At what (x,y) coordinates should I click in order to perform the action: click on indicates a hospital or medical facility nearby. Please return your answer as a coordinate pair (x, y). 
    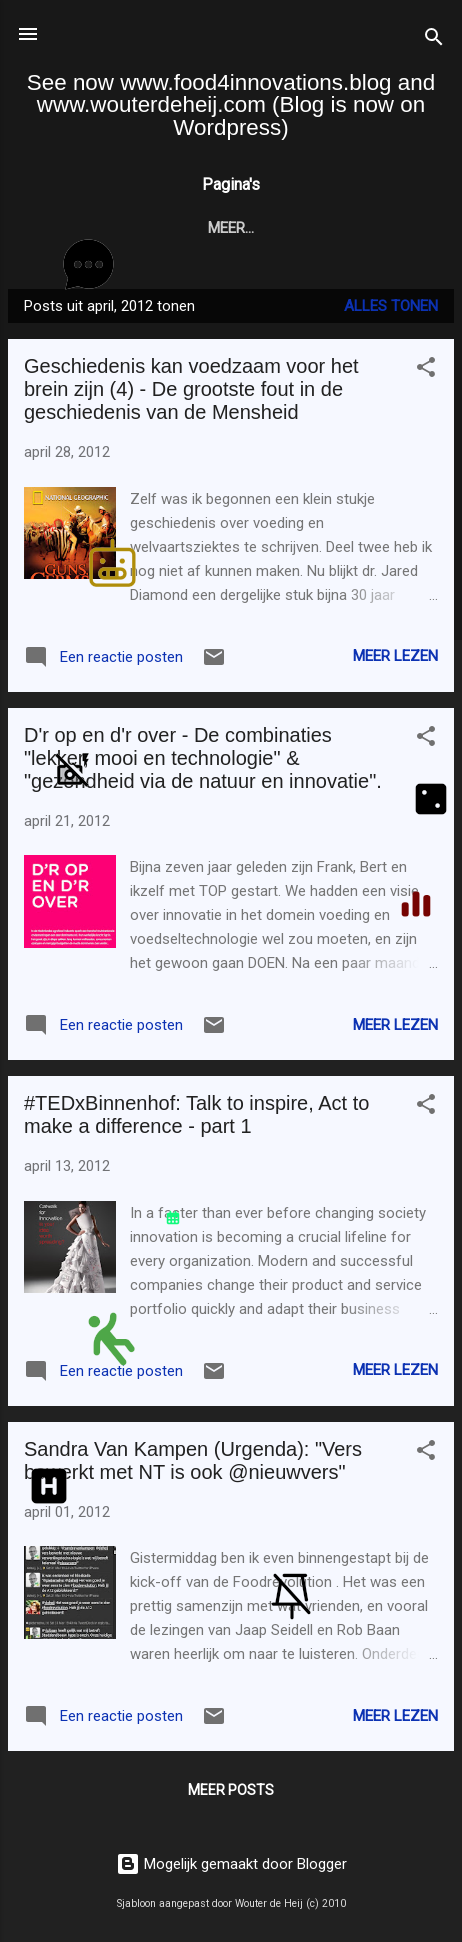
    Looking at the image, I should click on (49, 1486).